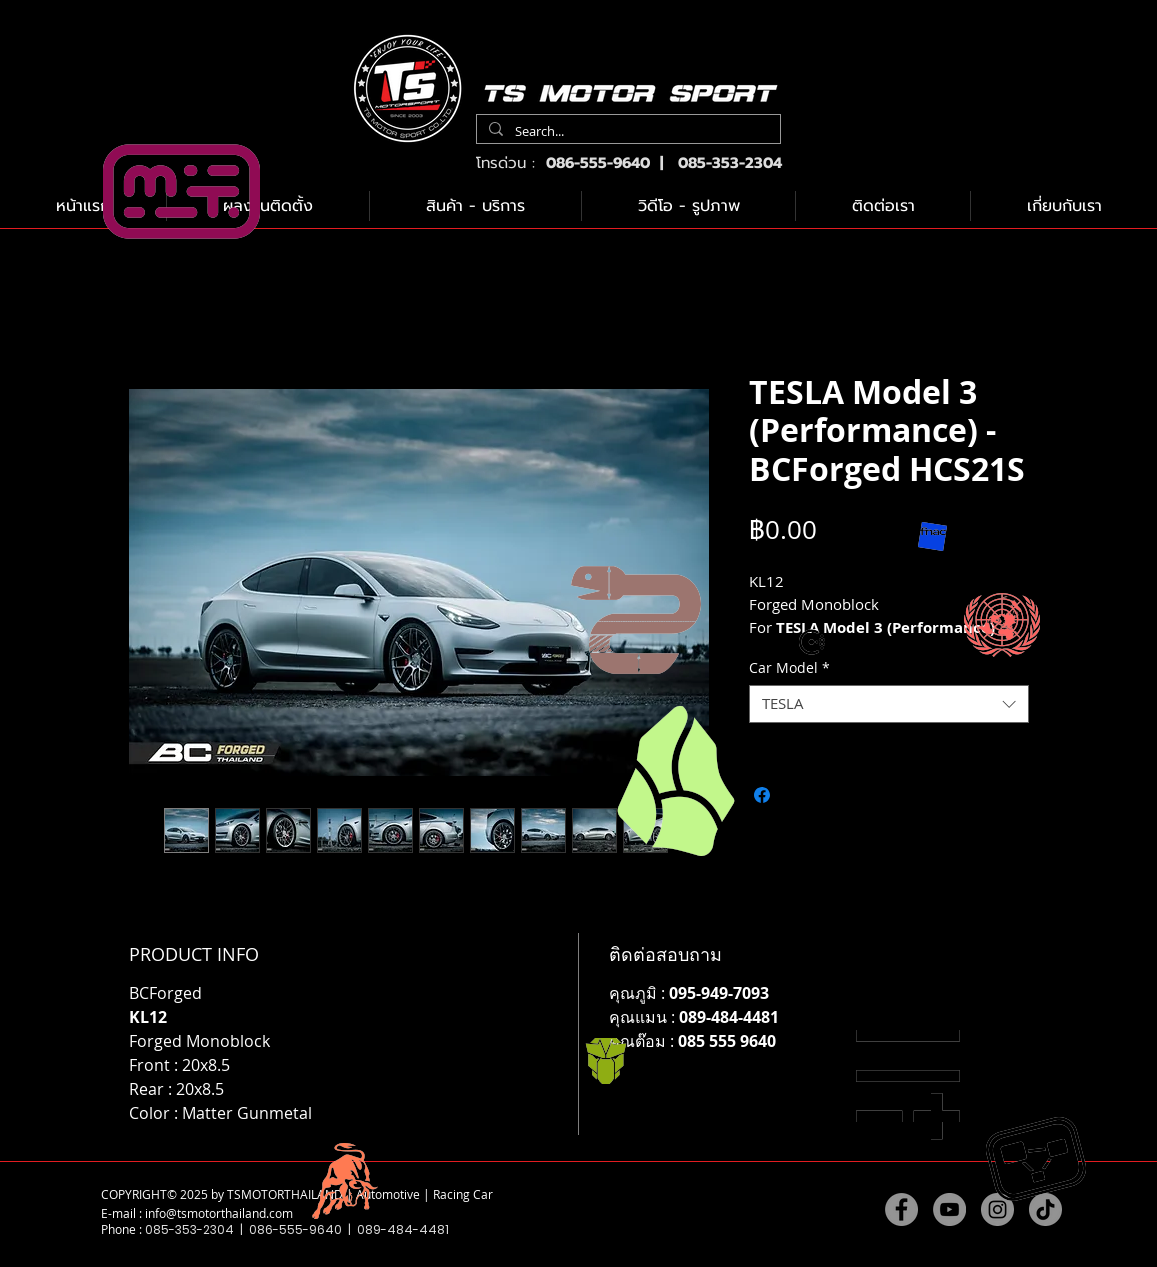 The width and height of the screenshot is (1157, 1267). Describe the element at coordinates (181, 191) in the screenshot. I see `open monkeytype typing test website` at that location.